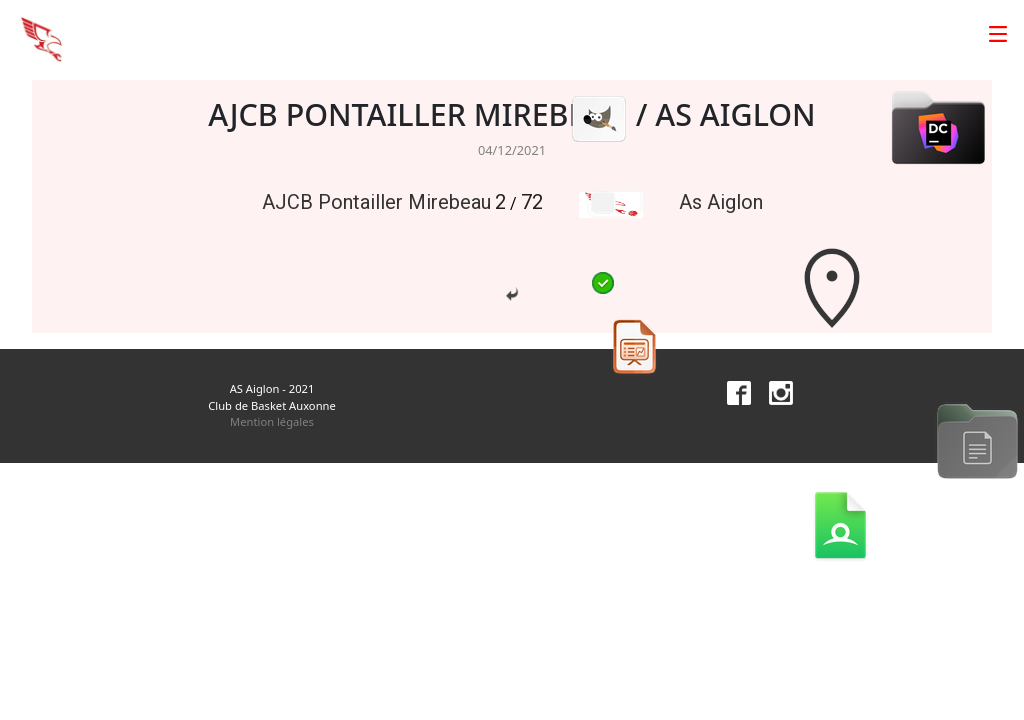 Image resolution: width=1024 pixels, height=720 pixels. I want to click on open jetbrains dotcover project folder, so click(938, 130).